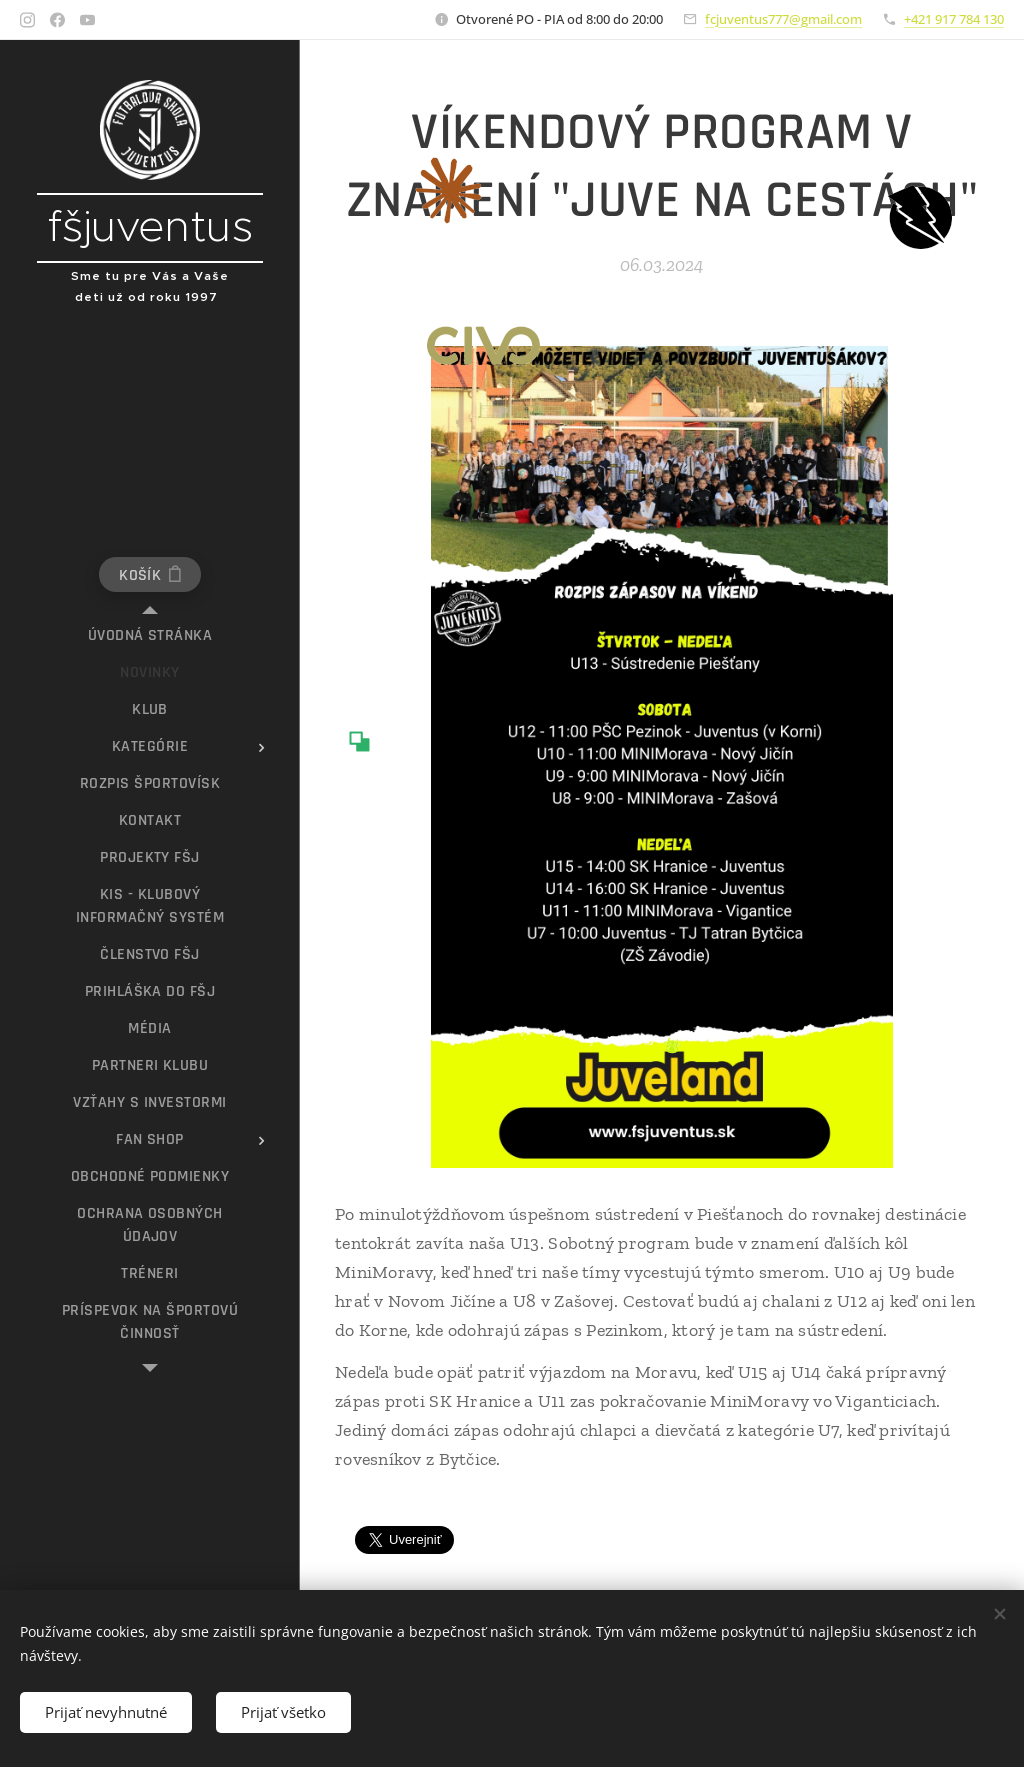 This screenshot has width=1024, height=1767. I want to click on open the Claude AI assistant app, so click(448, 190).